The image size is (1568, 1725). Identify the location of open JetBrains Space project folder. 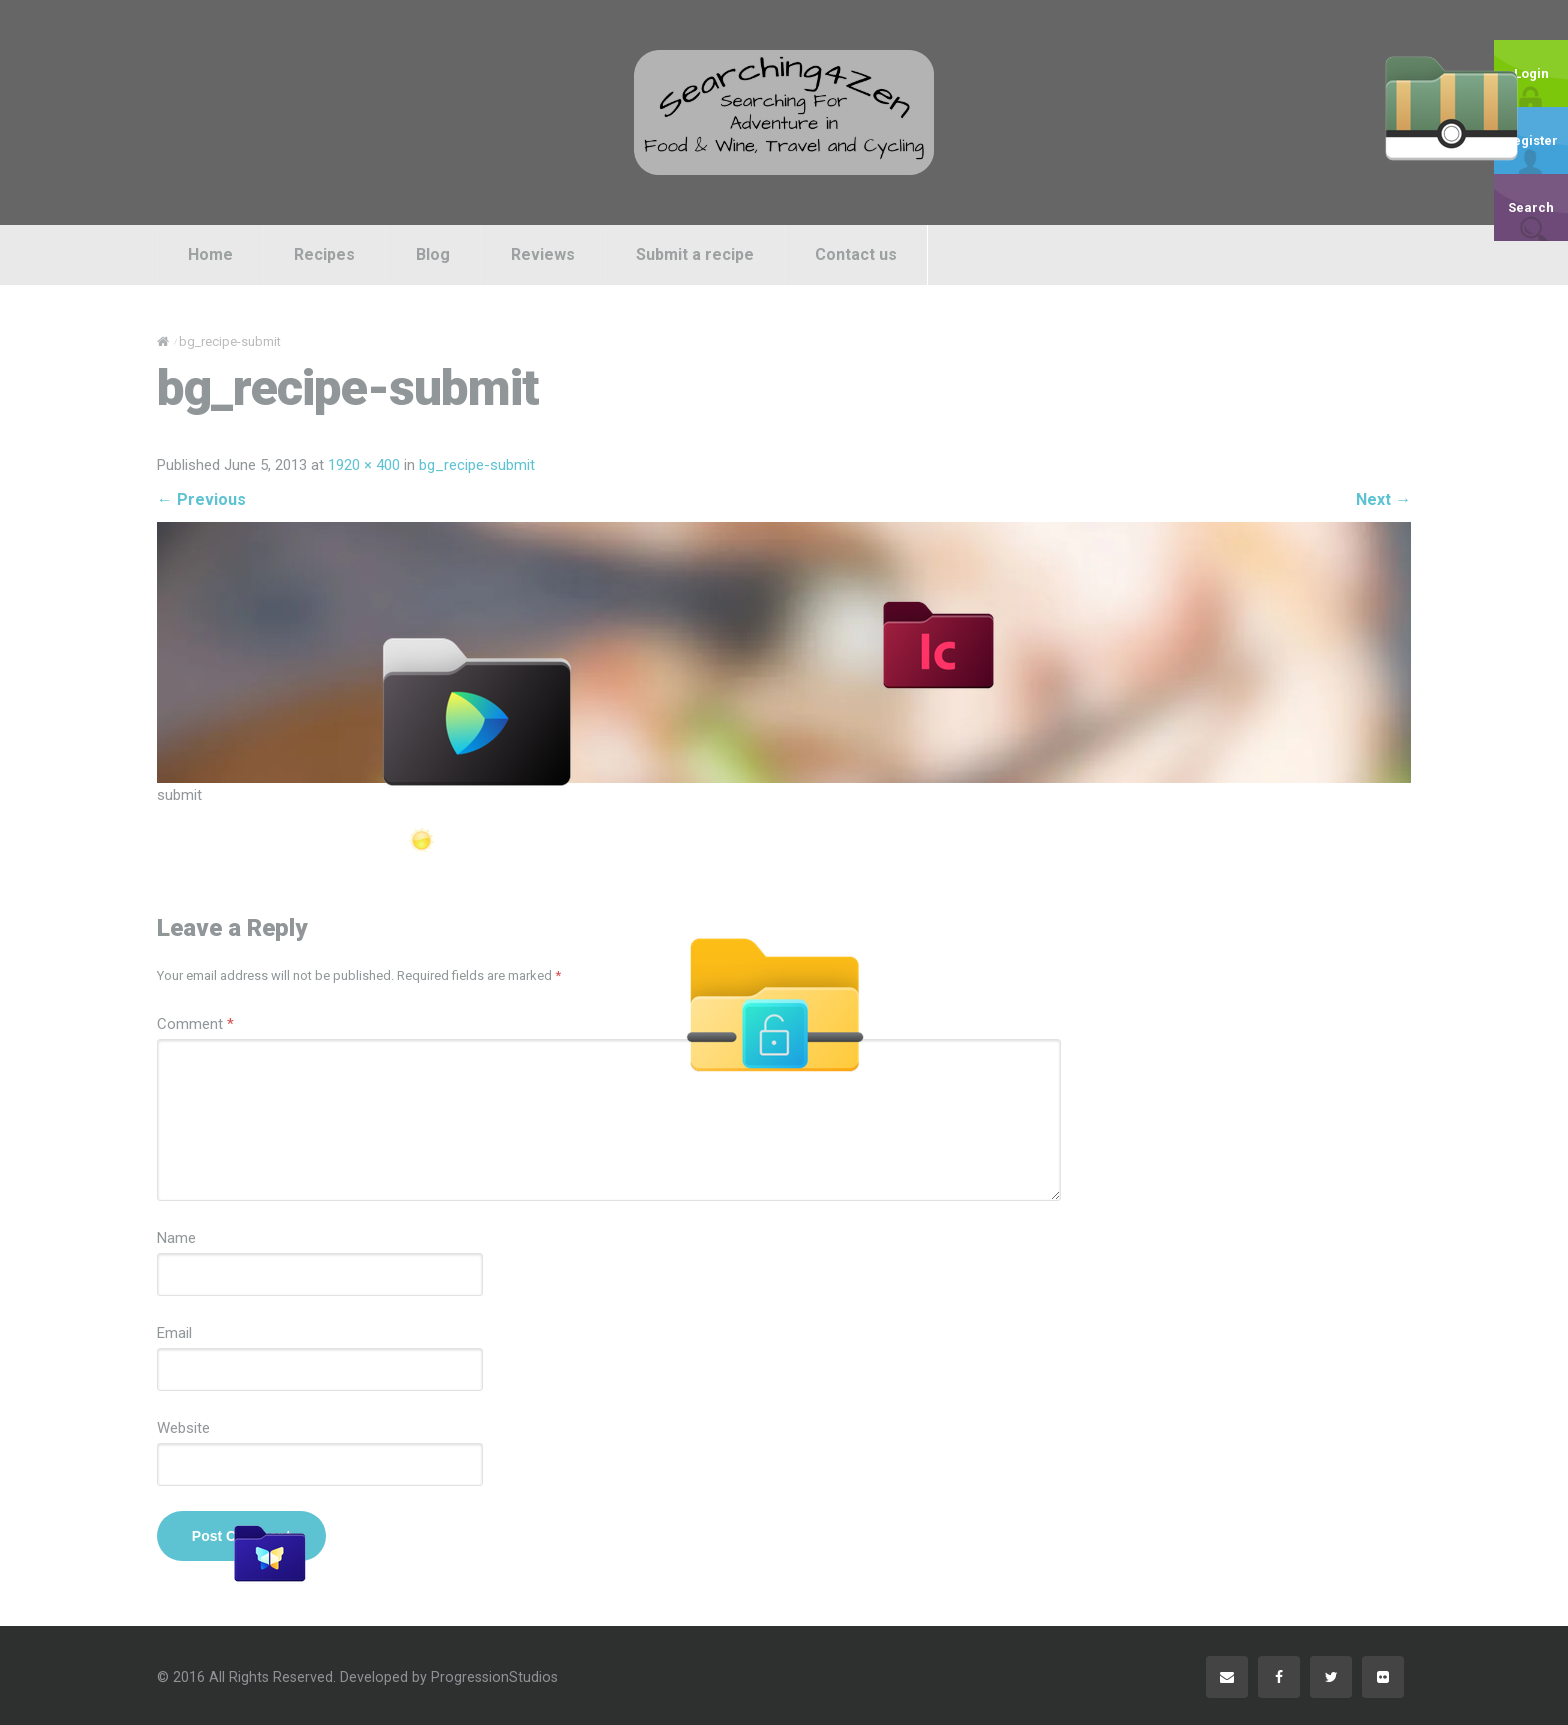
(476, 717).